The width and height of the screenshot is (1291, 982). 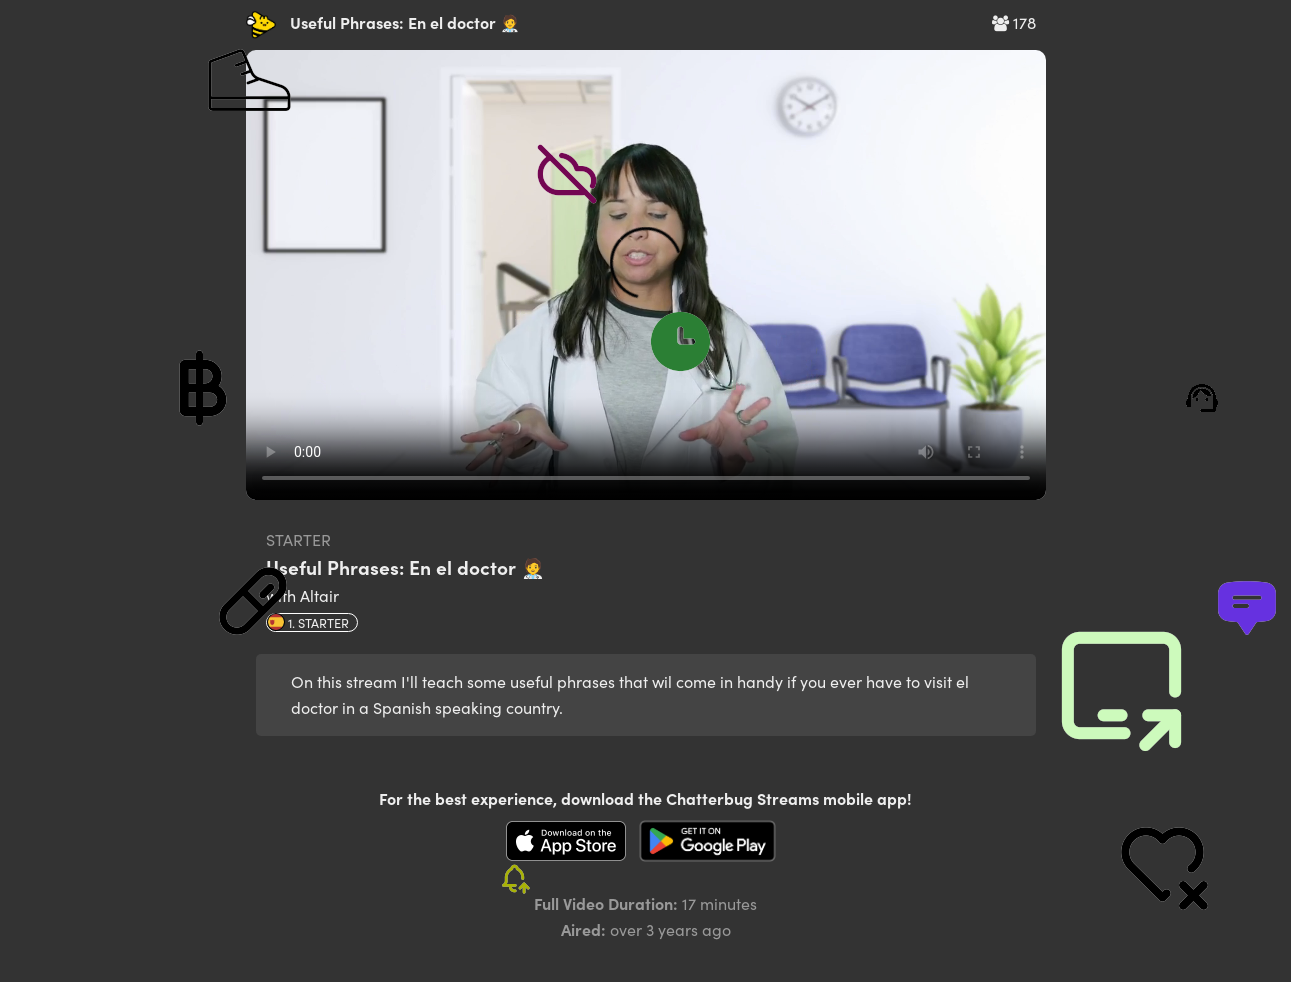 I want to click on view current time, so click(x=680, y=341).